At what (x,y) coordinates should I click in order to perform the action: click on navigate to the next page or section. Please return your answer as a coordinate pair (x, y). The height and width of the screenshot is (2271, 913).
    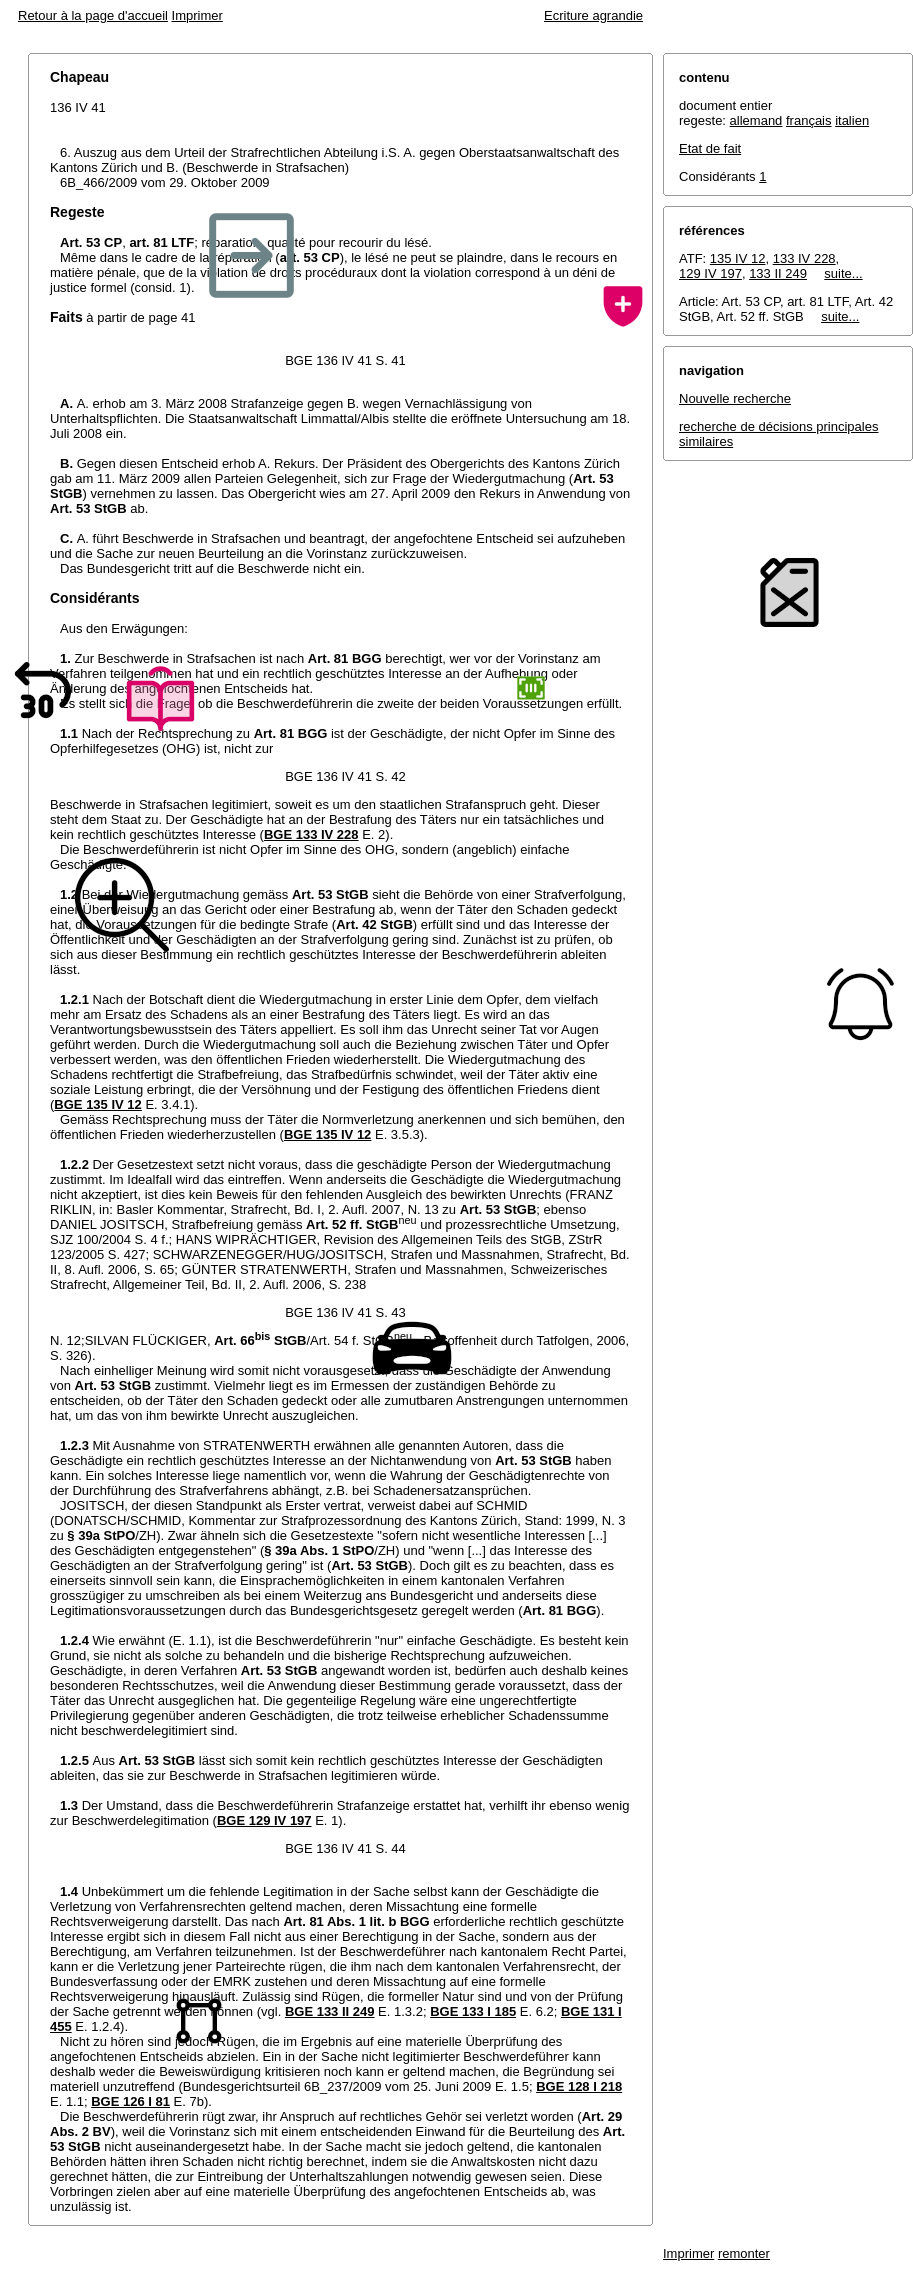
    Looking at the image, I should click on (251, 255).